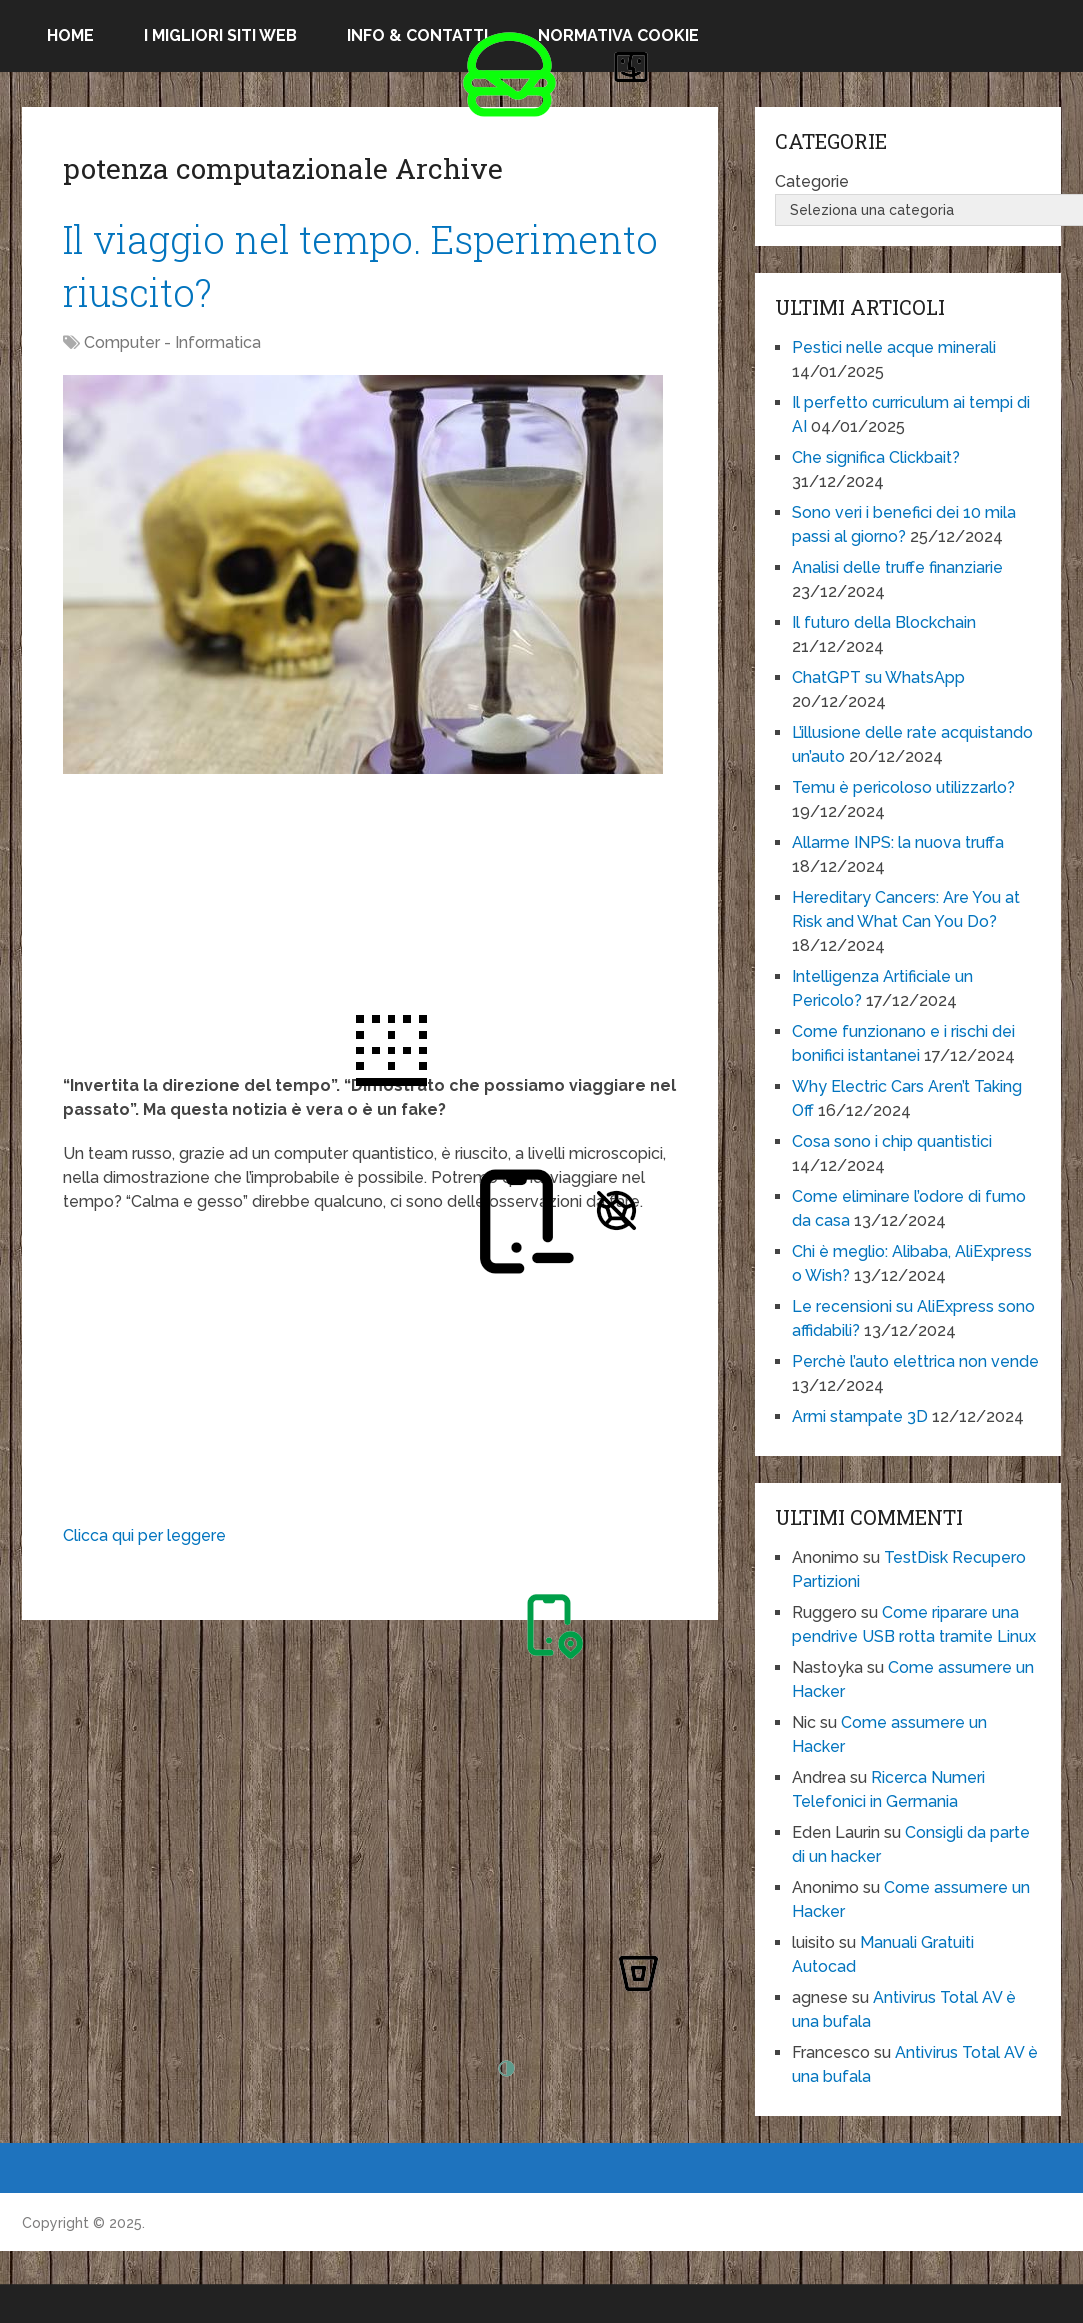 Image resolution: width=1083 pixels, height=2323 pixels. I want to click on adjust display contrast settings, so click(506, 2068).